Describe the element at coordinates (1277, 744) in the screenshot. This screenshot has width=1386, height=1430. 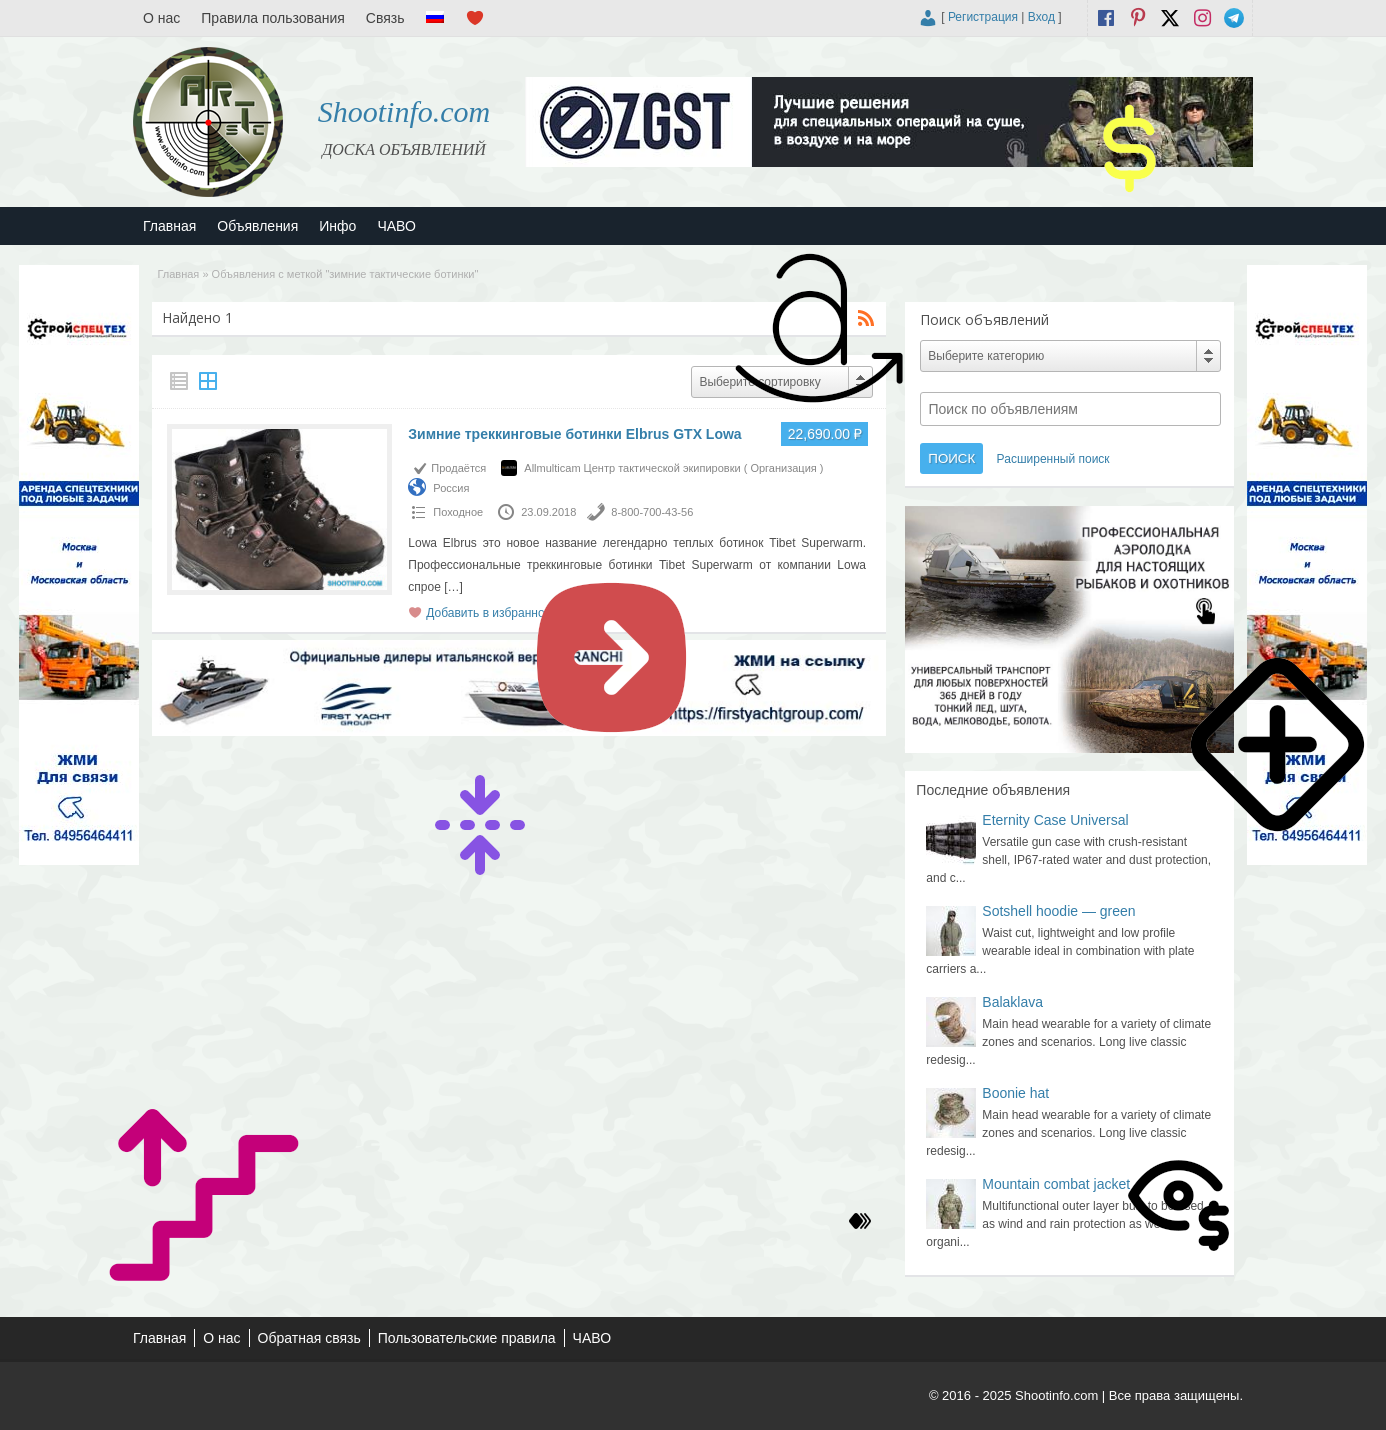
I see `add to favorites or premium collection` at that location.